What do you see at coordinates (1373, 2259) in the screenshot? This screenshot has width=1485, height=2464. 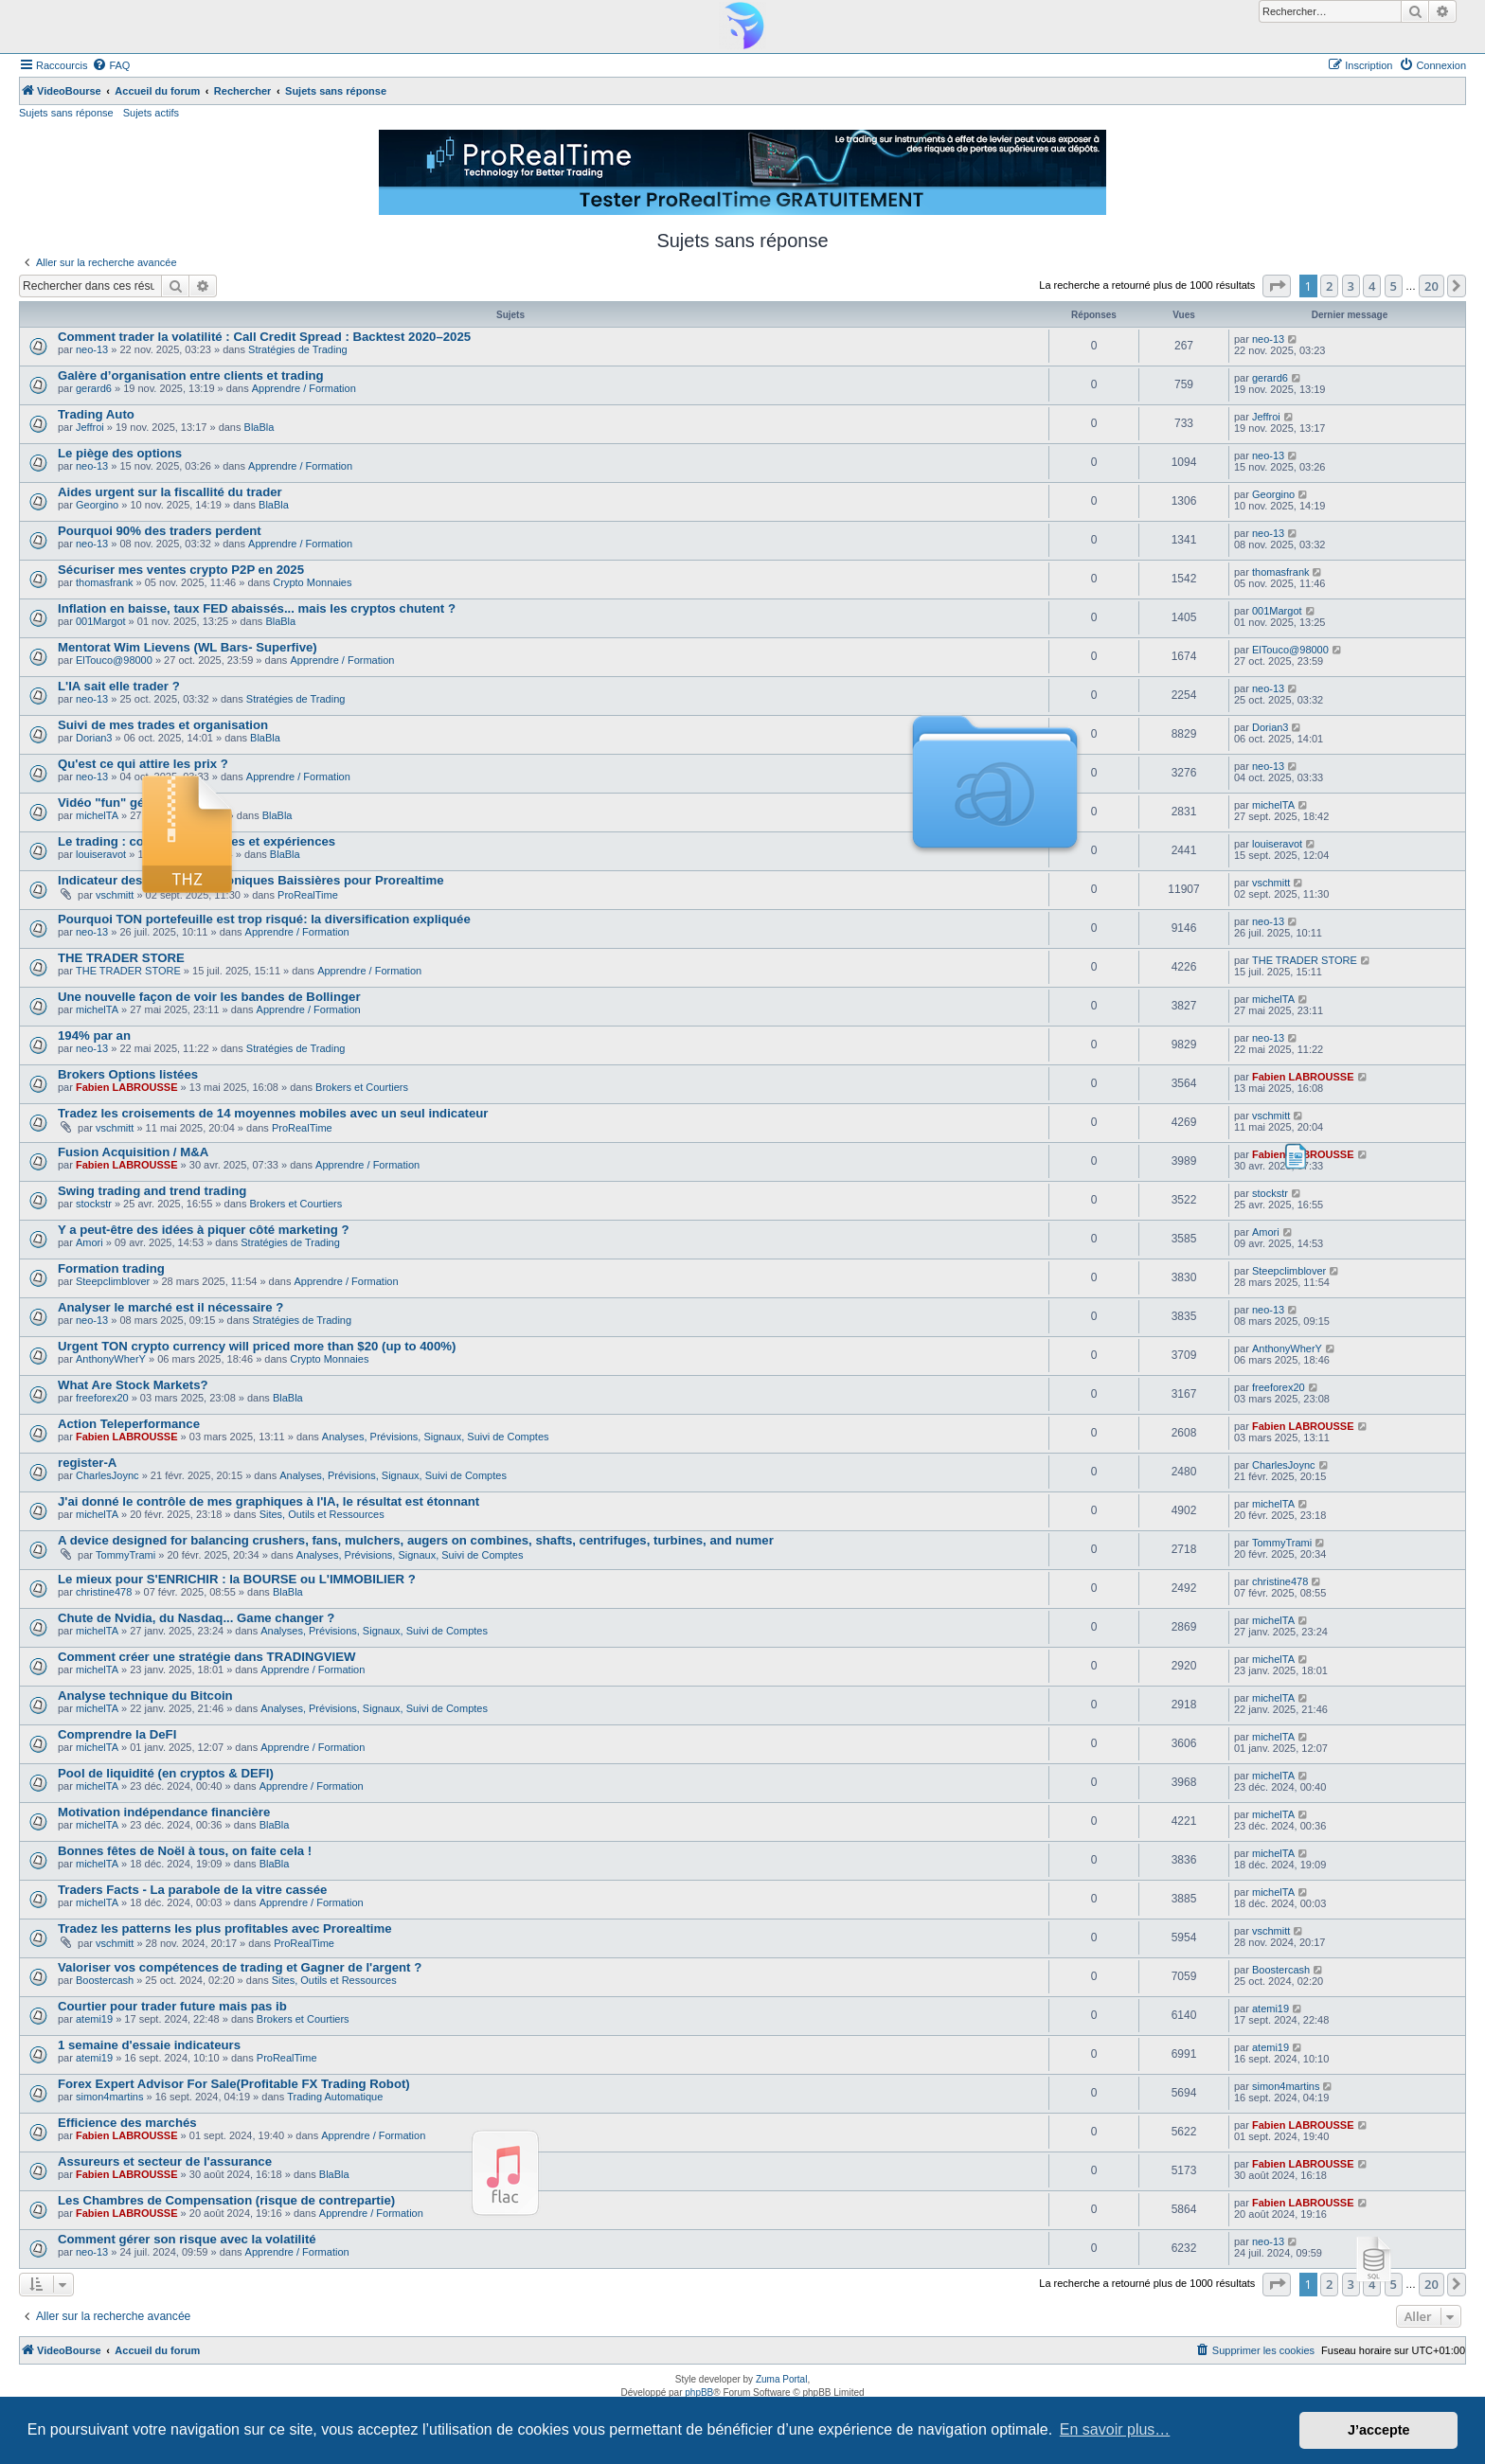 I see `an SQL database file` at bounding box center [1373, 2259].